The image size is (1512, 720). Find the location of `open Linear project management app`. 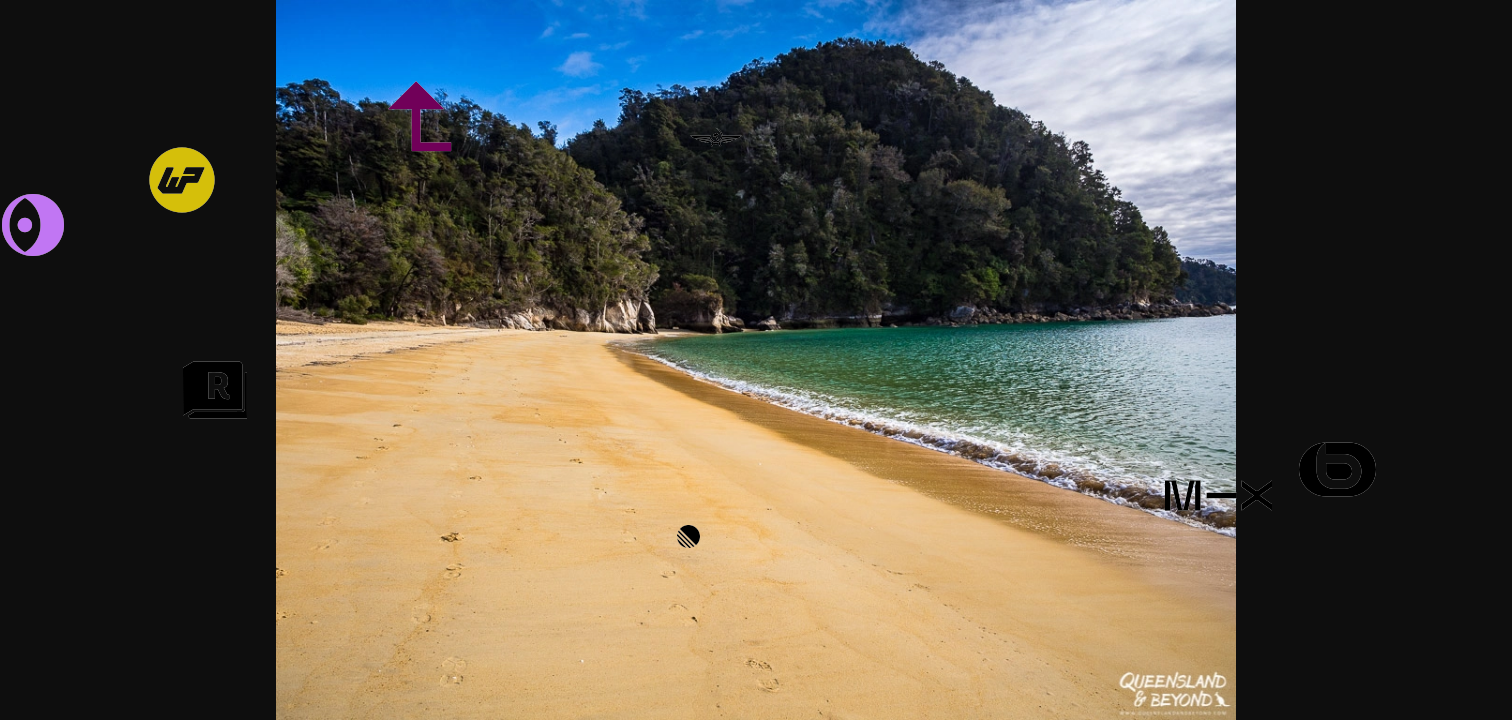

open Linear project management app is located at coordinates (688, 536).